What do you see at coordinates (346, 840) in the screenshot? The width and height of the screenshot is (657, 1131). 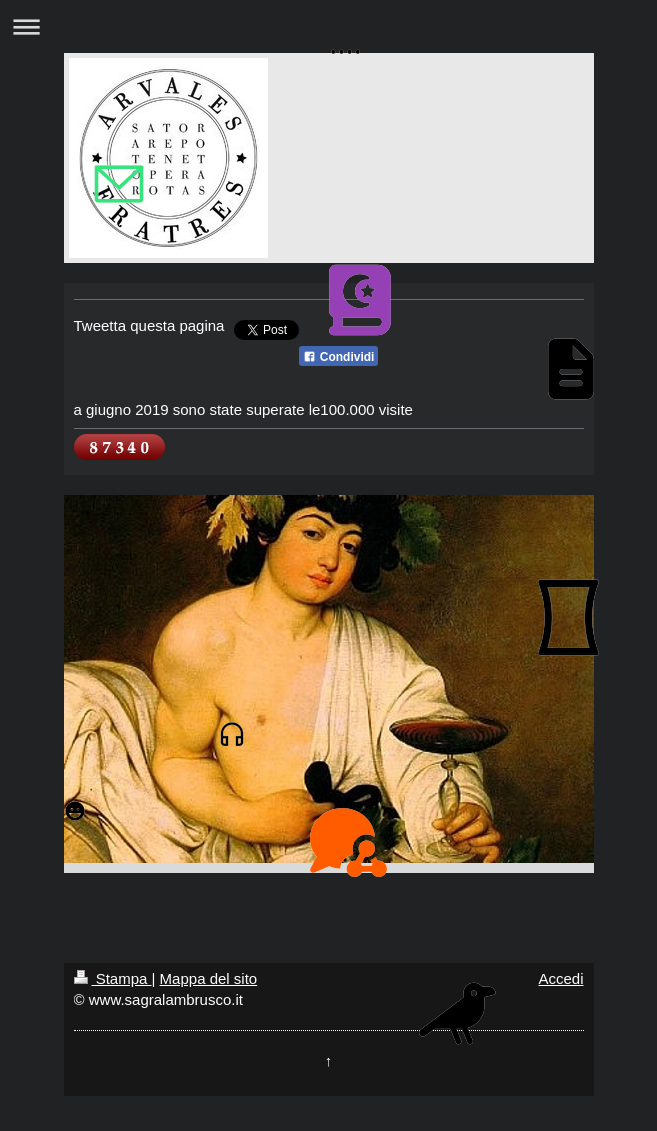 I see `view connected conversations or message threads` at bounding box center [346, 840].